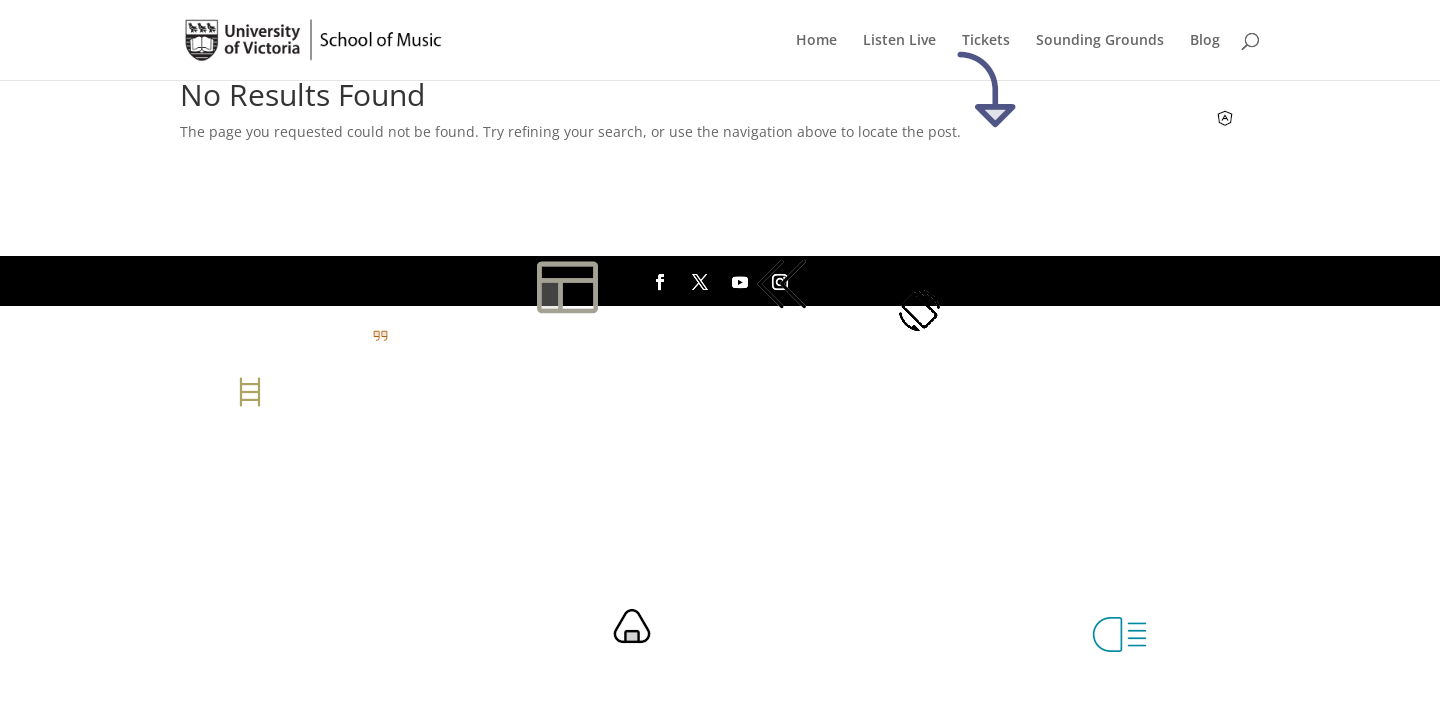  What do you see at coordinates (986, 89) in the screenshot?
I see `navigate to the next item below` at bounding box center [986, 89].